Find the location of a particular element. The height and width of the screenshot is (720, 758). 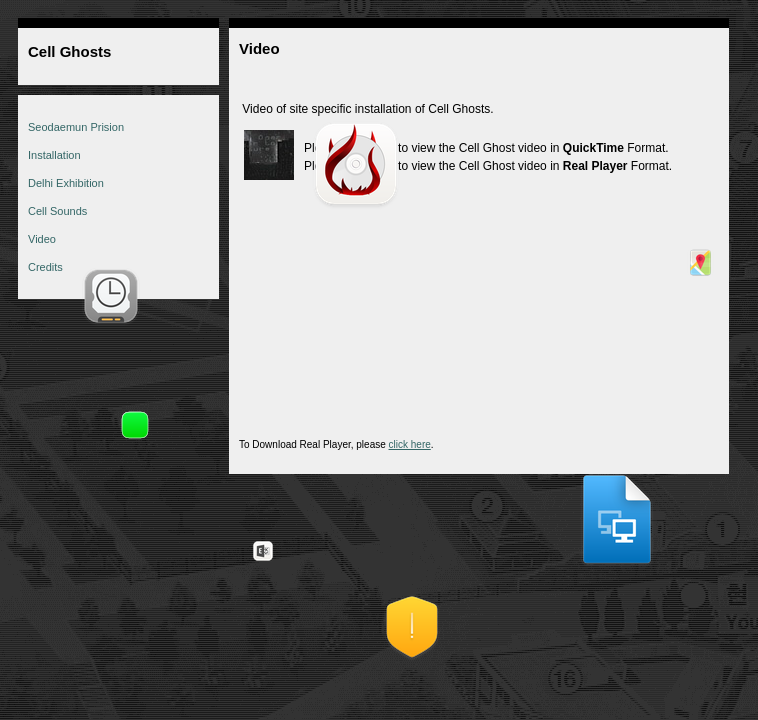

open akonadi exchange web services connector is located at coordinates (263, 551).